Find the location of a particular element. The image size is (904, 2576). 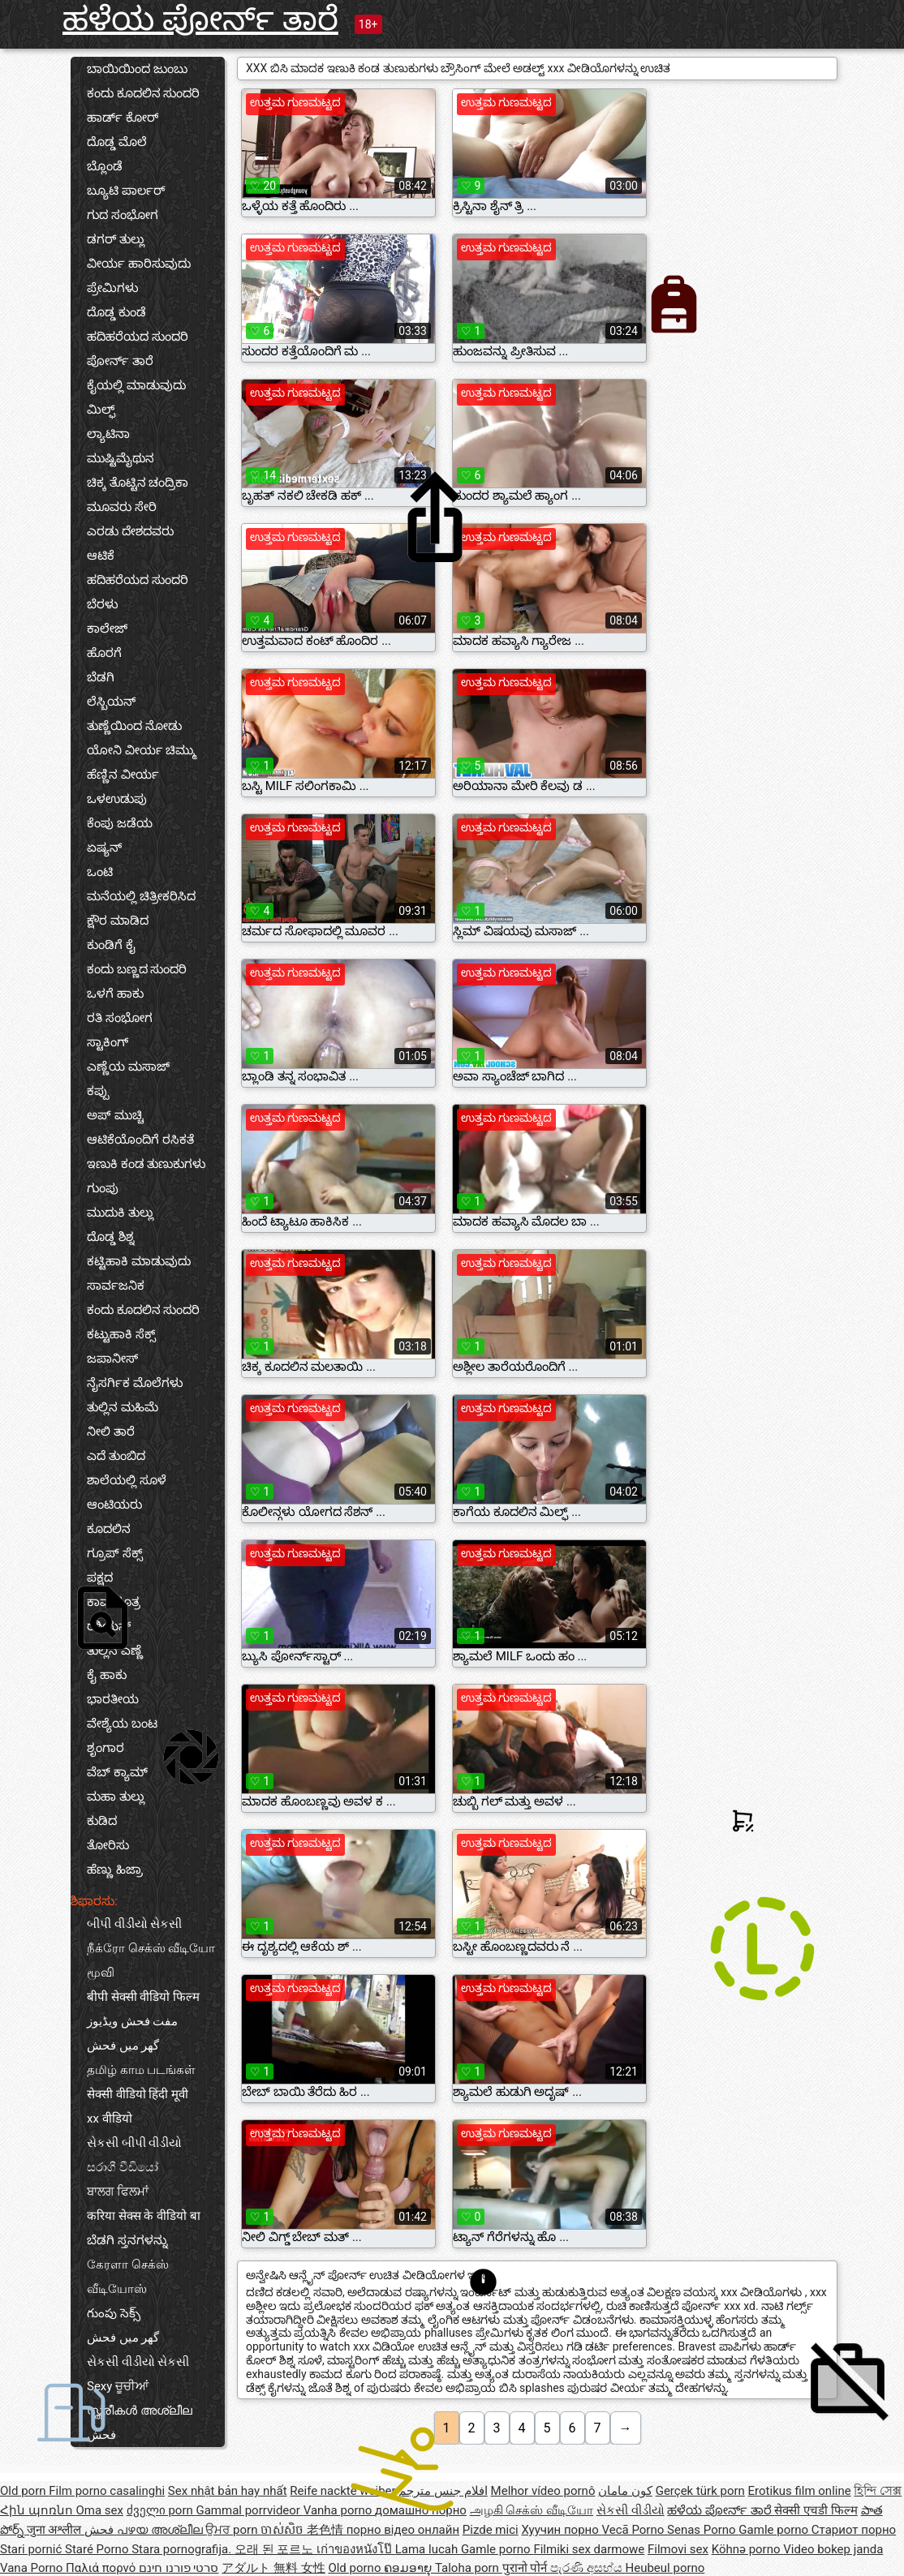

view discounted items in your cart is located at coordinates (743, 1821).